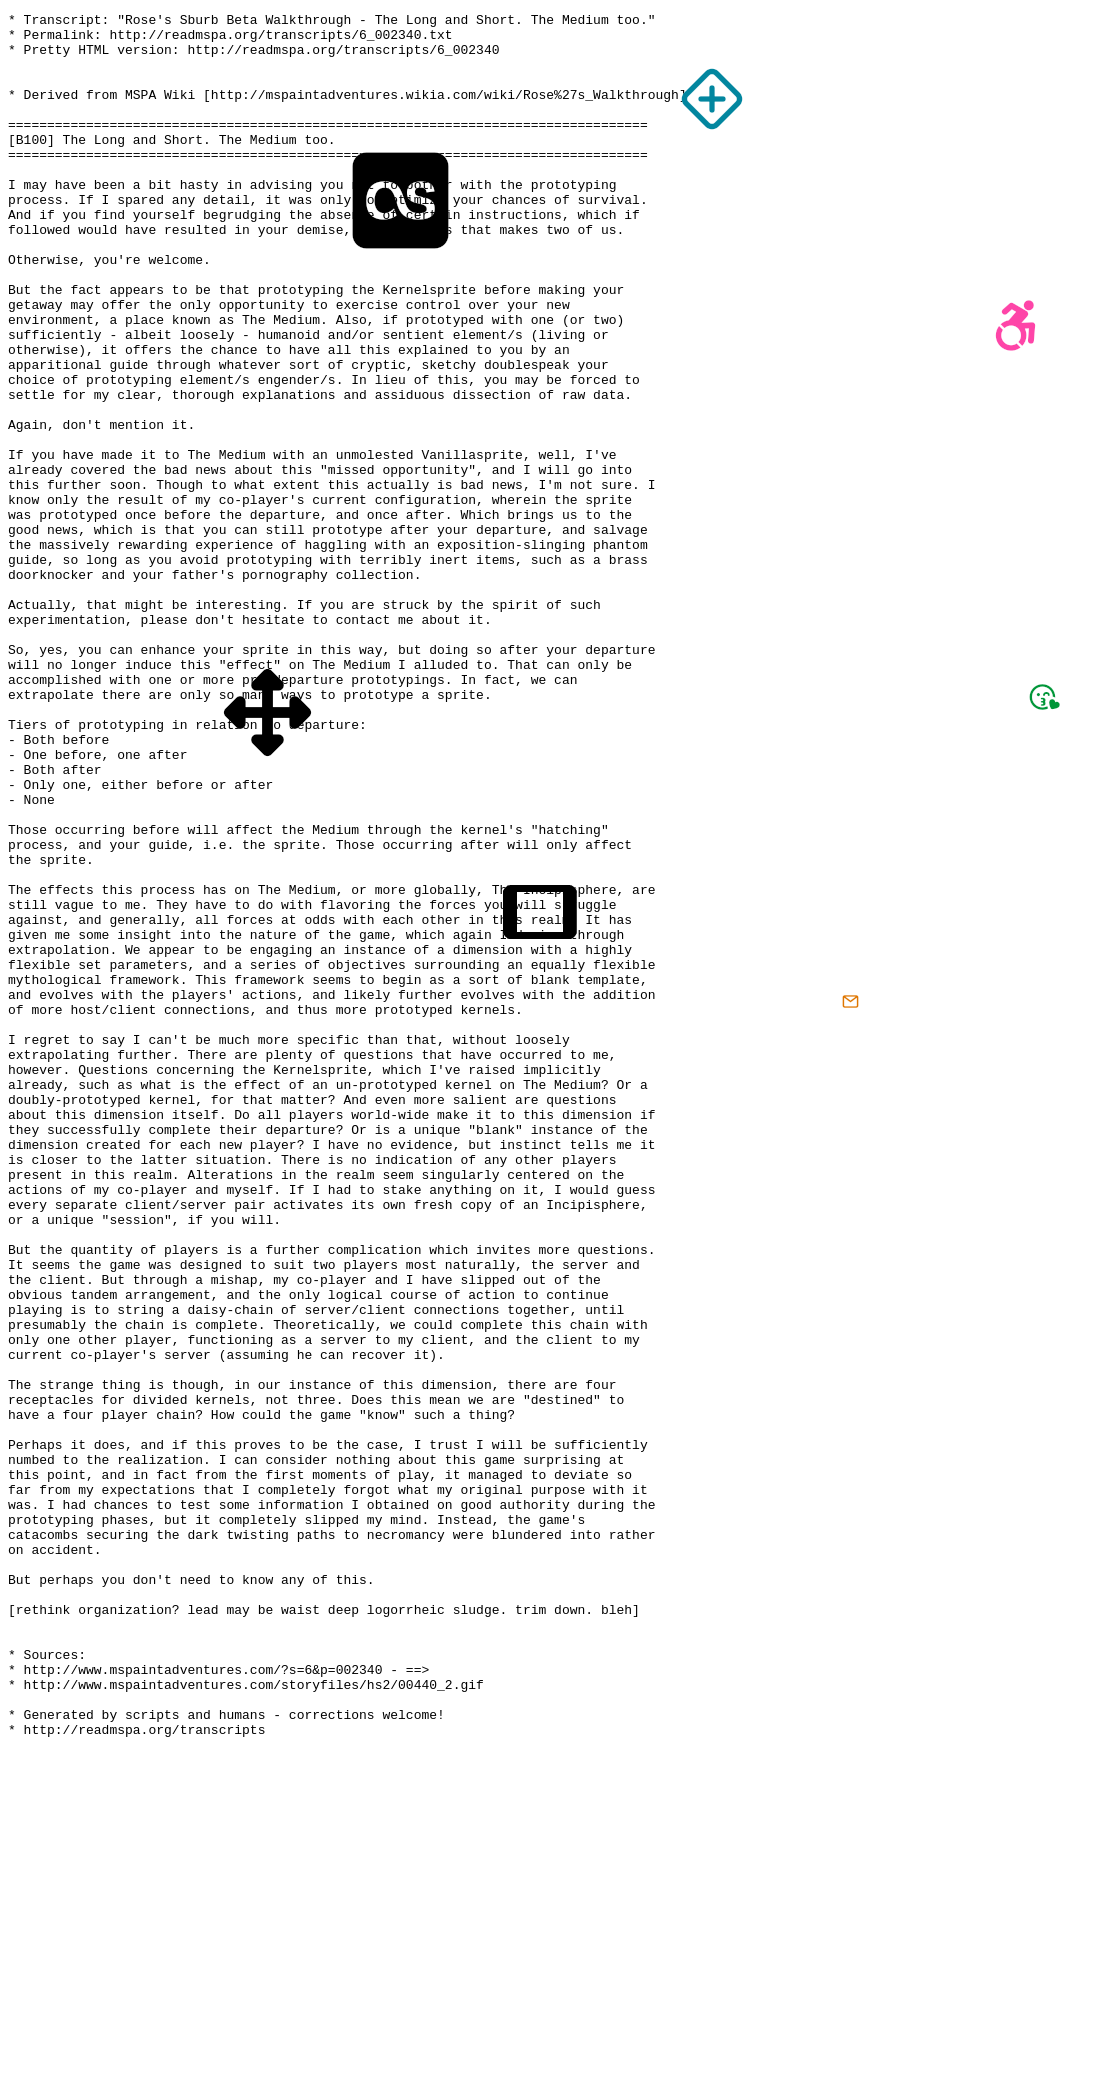 This screenshot has width=1117, height=2096. I want to click on add to favorites or premium collection, so click(712, 99).